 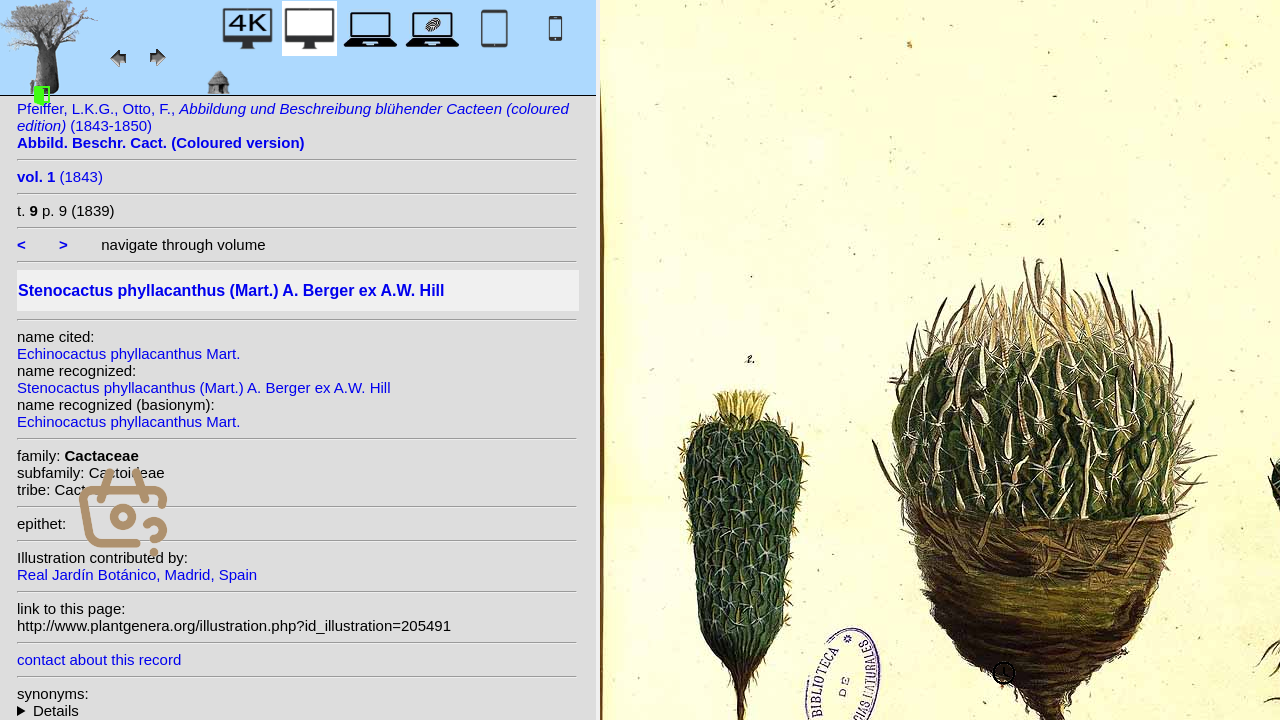 I want to click on view schedule or upcoming events, so click(x=1004, y=673).